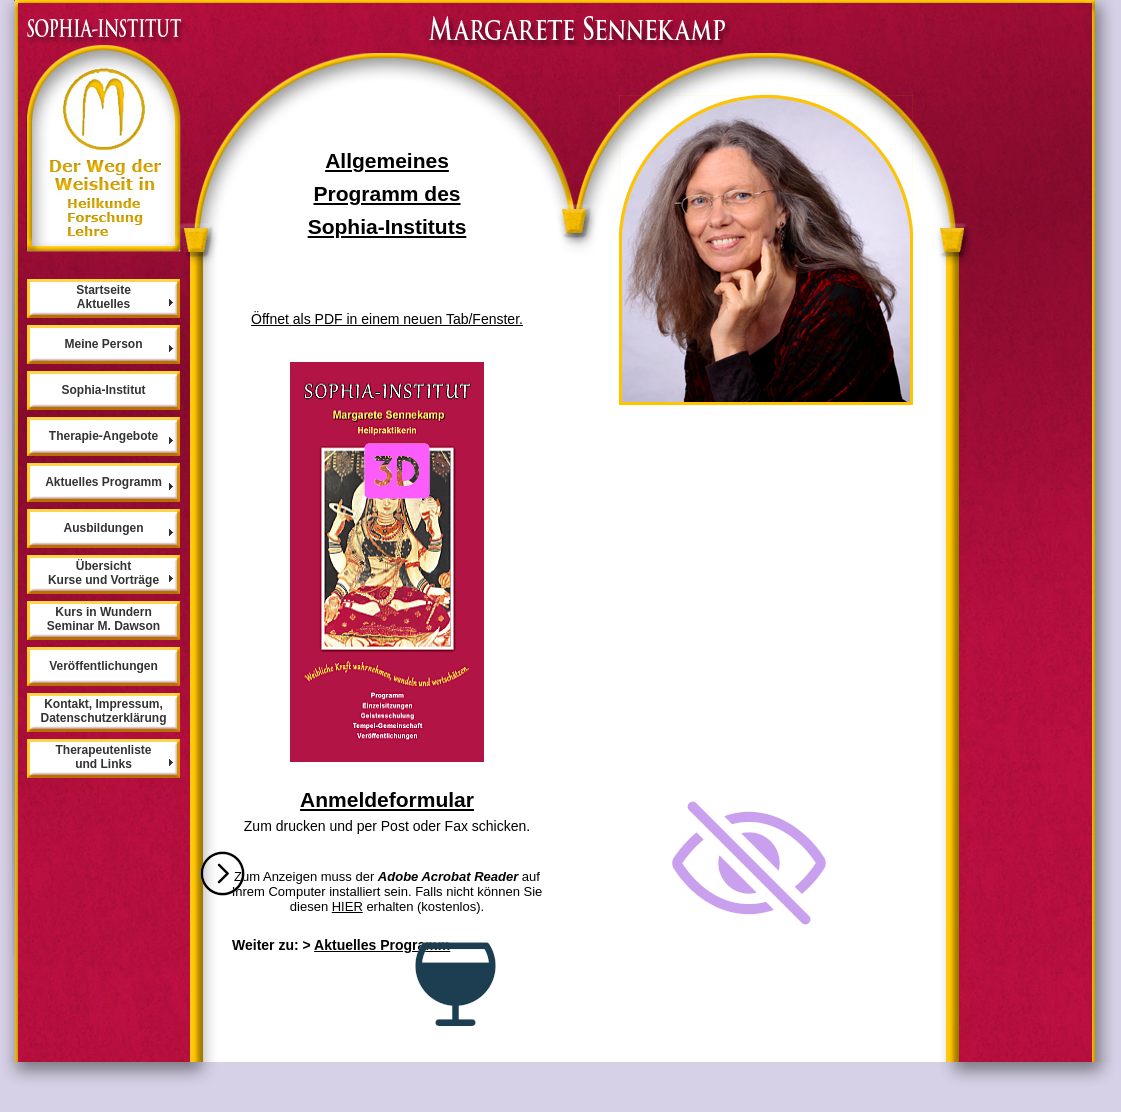 This screenshot has height=1112, width=1121. What do you see at coordinates (222, 873) in the screenshot?
I see `go to next item or step` at bounding box center [222, 873].